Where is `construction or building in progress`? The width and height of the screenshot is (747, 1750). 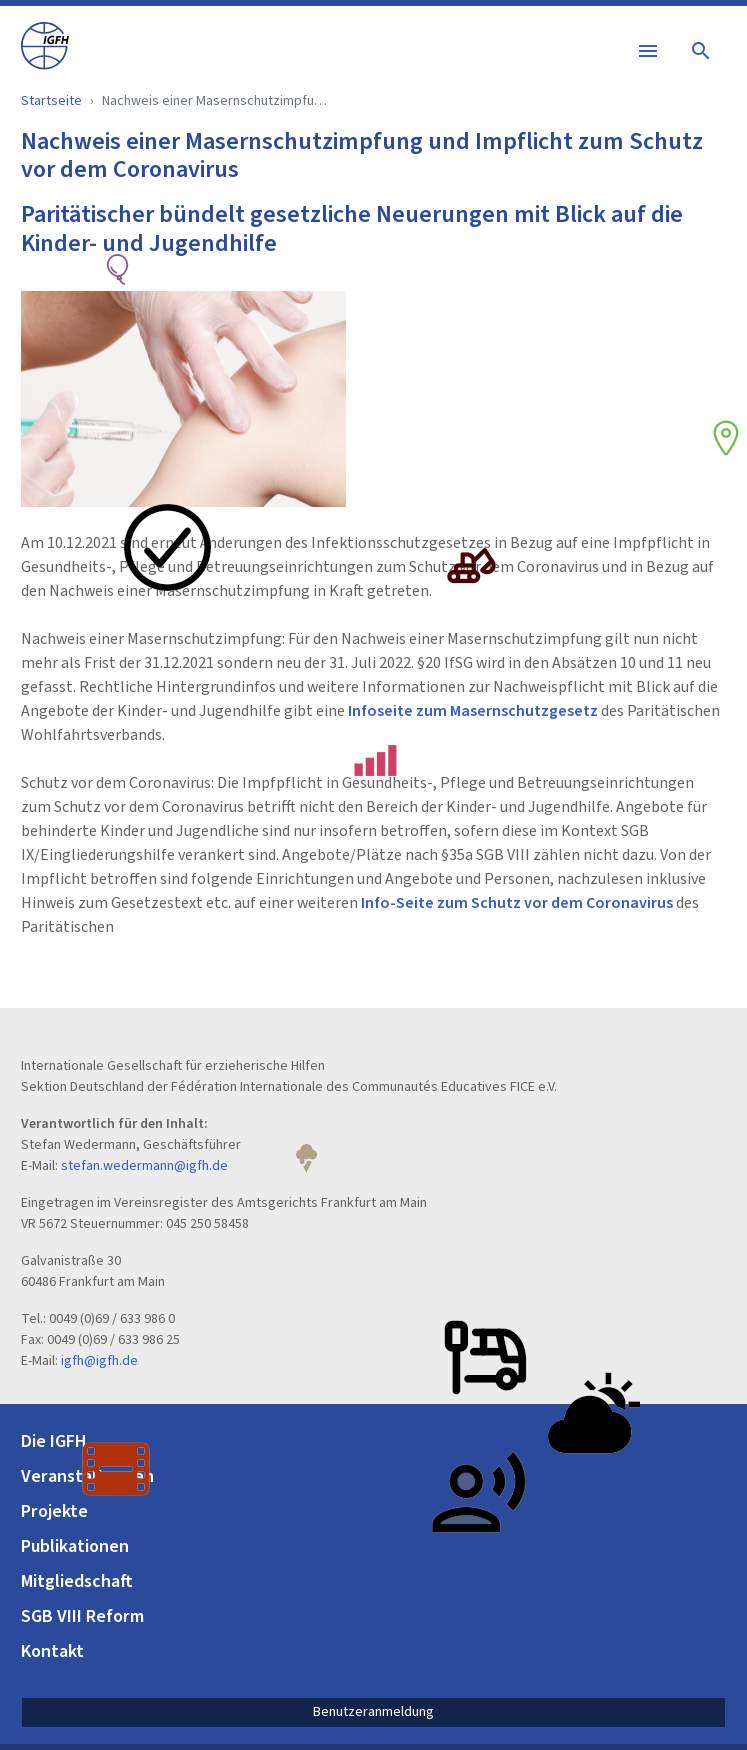 construction or building in progress is located at coordinates (471, 565).